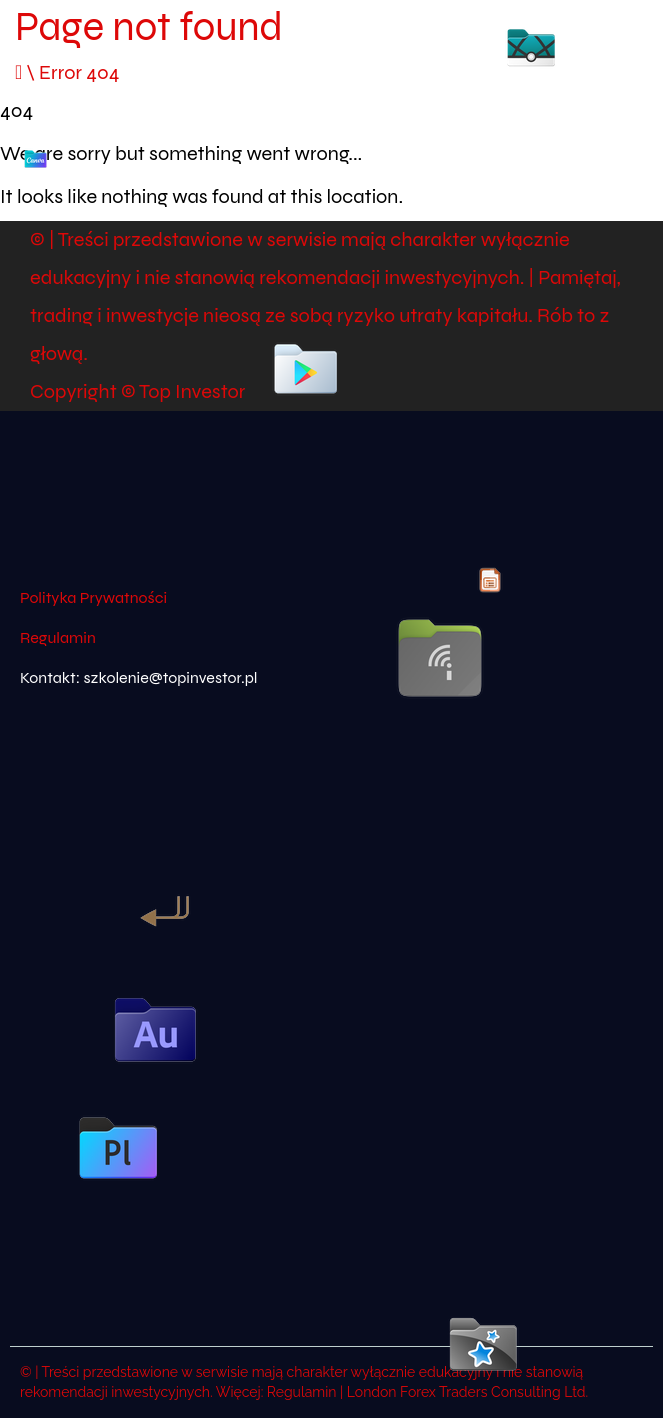 Image resolution: width=663 pixels, height=1418 pixels. What do you see at coordinates (490, 580) in the screenshot?
I see `libreoffice impress presentation file` at bounding box center [490, 580].